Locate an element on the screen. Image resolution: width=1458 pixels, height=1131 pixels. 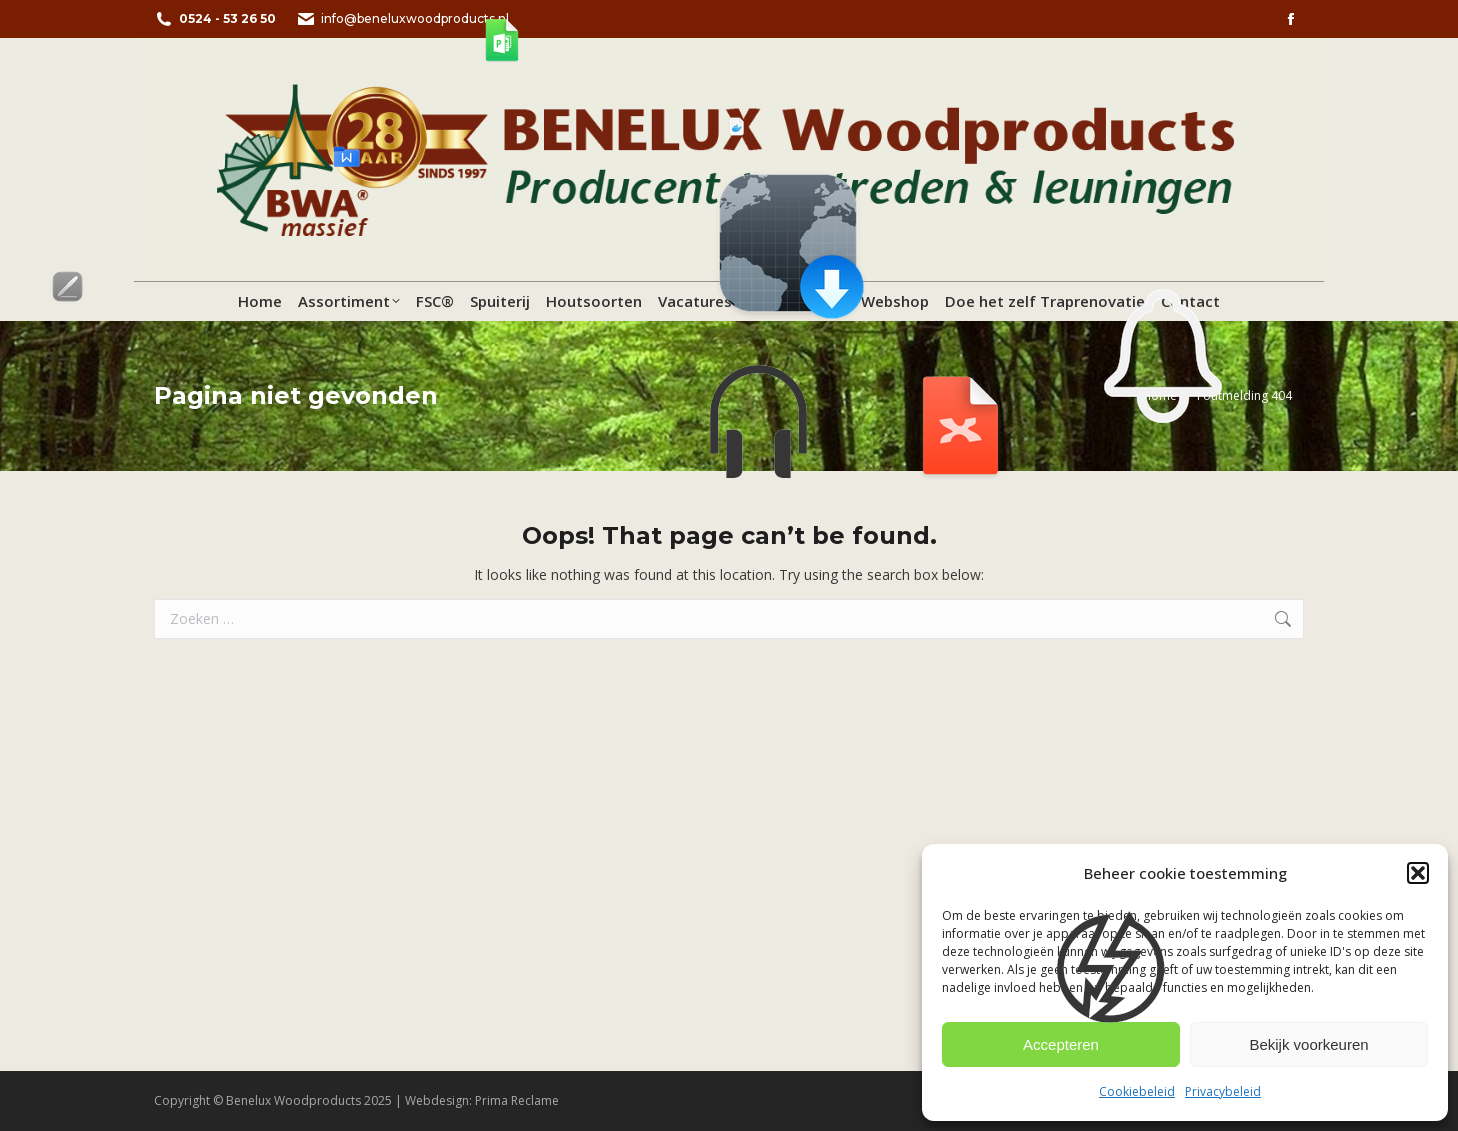
access thunderbolt port settings is located at coordinates (1110, 968).